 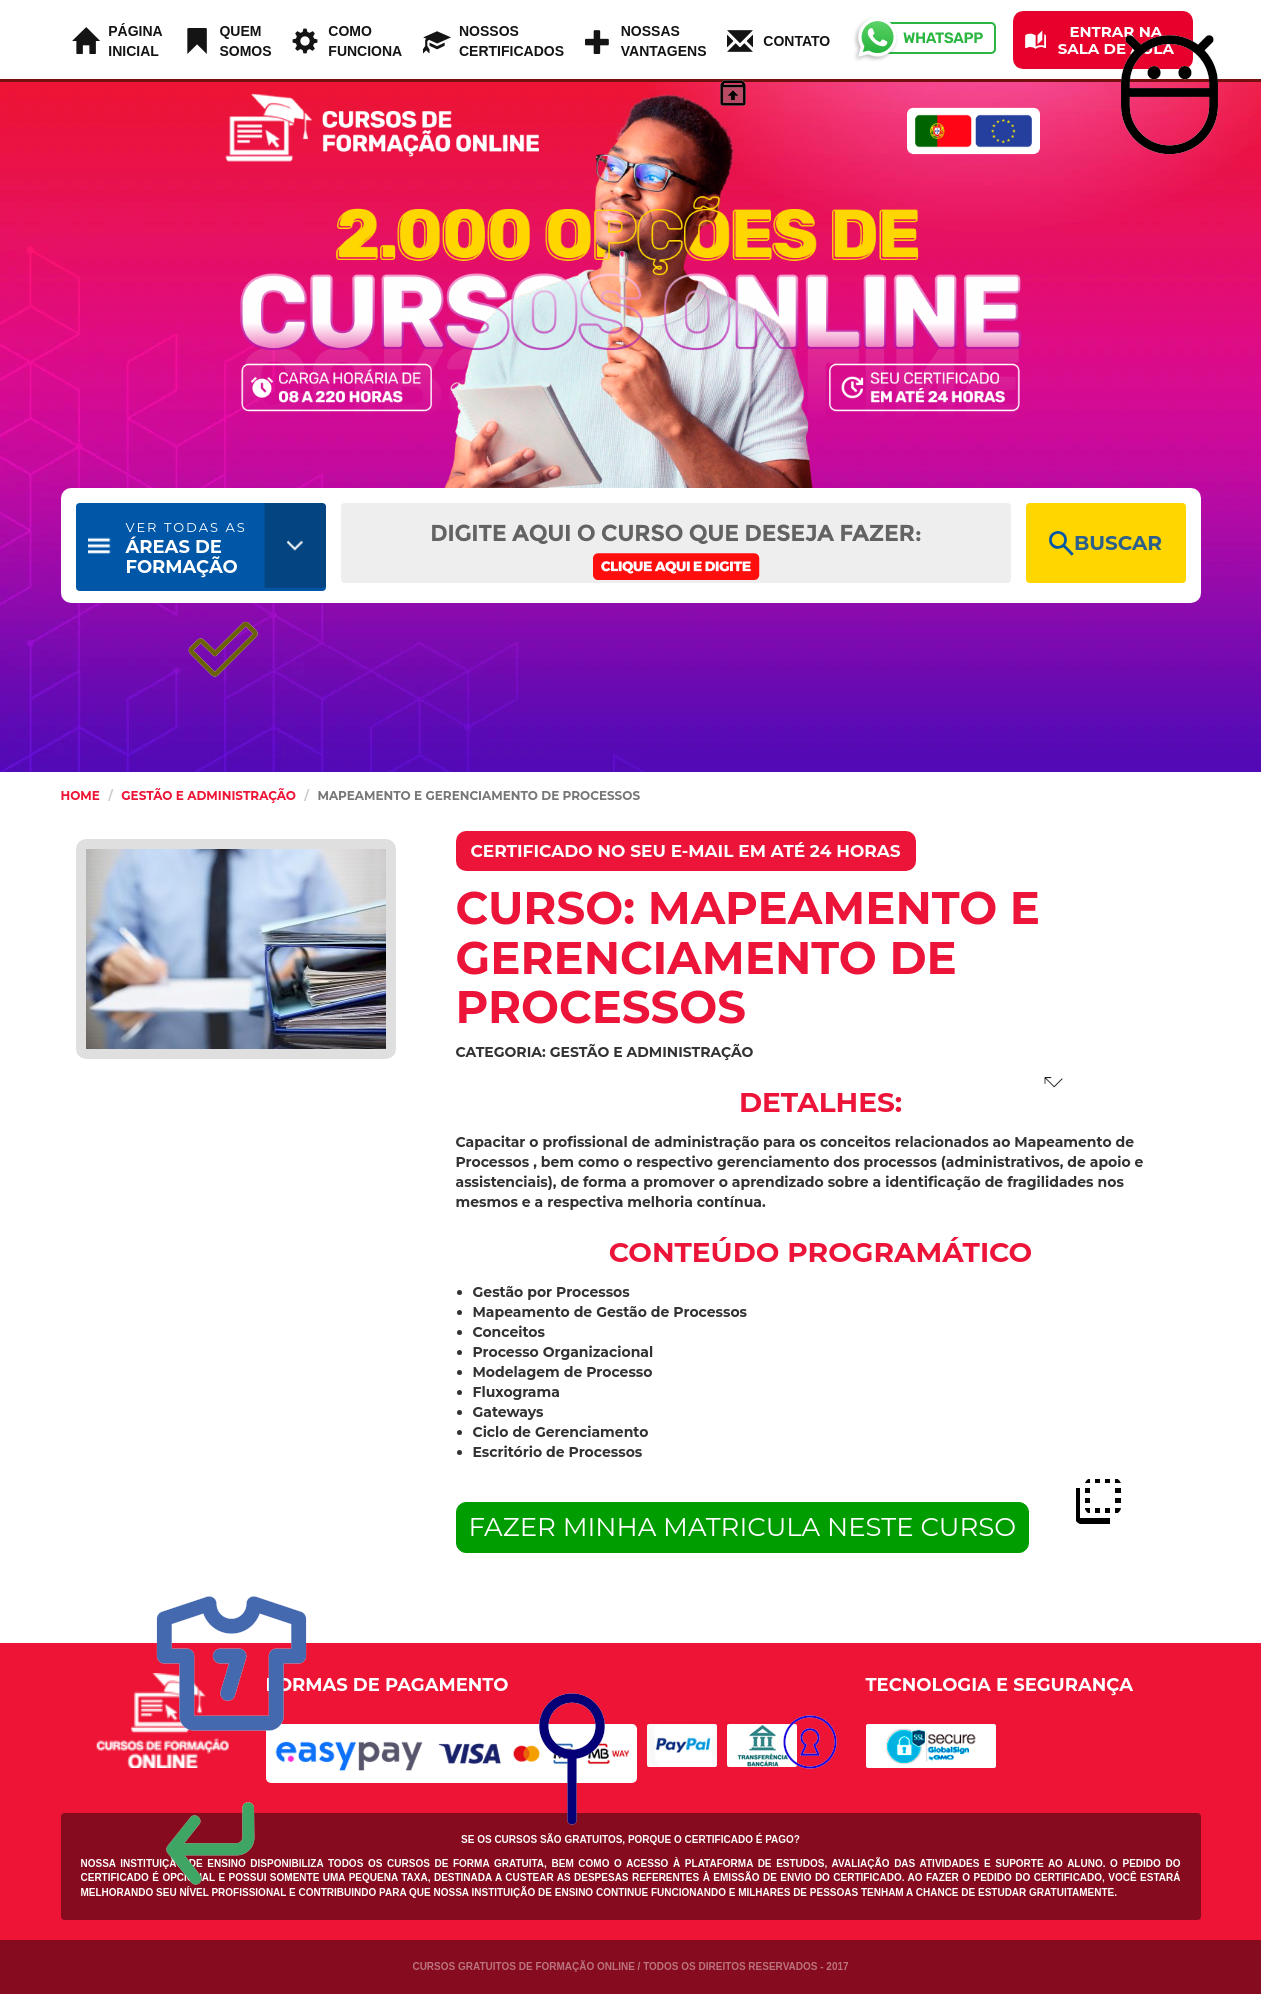 I want to click on access security or privacy settings, so click(x=810, y=1742).